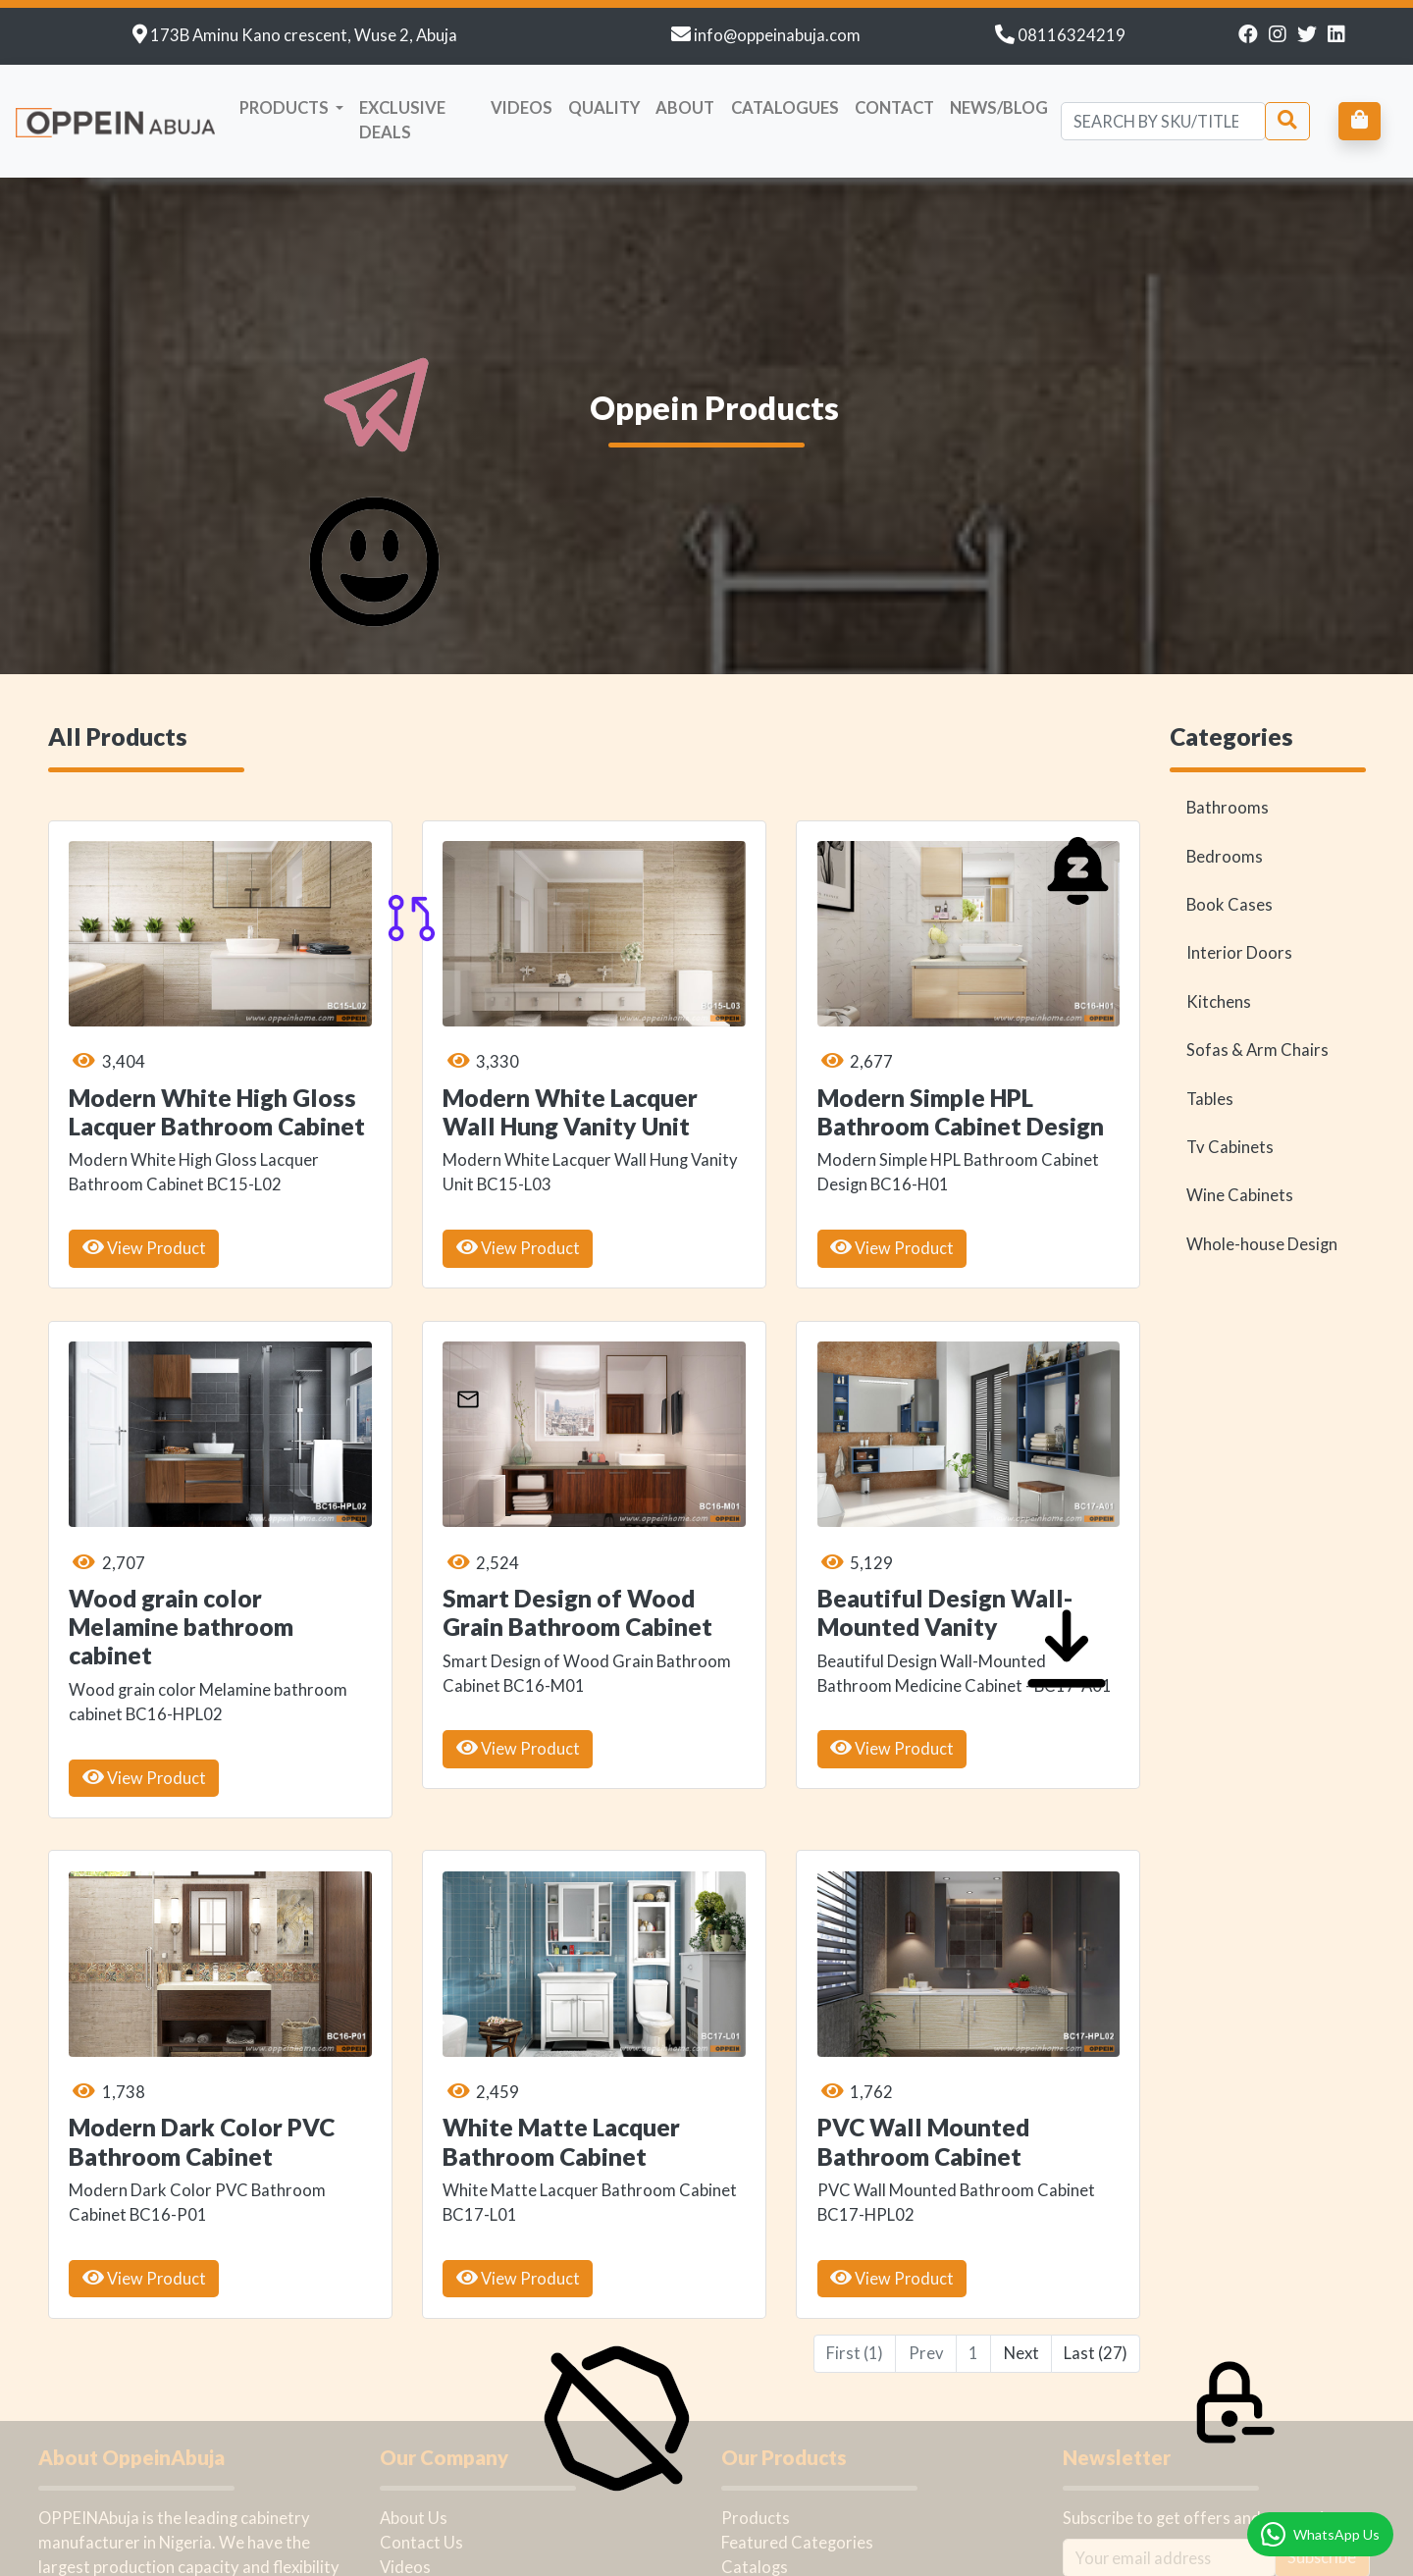  What do you see at coordinates (1077, 870) in the screenshot?
I see `mute notifications or enable do not disturb mode` at bounding box center [1077, 870].